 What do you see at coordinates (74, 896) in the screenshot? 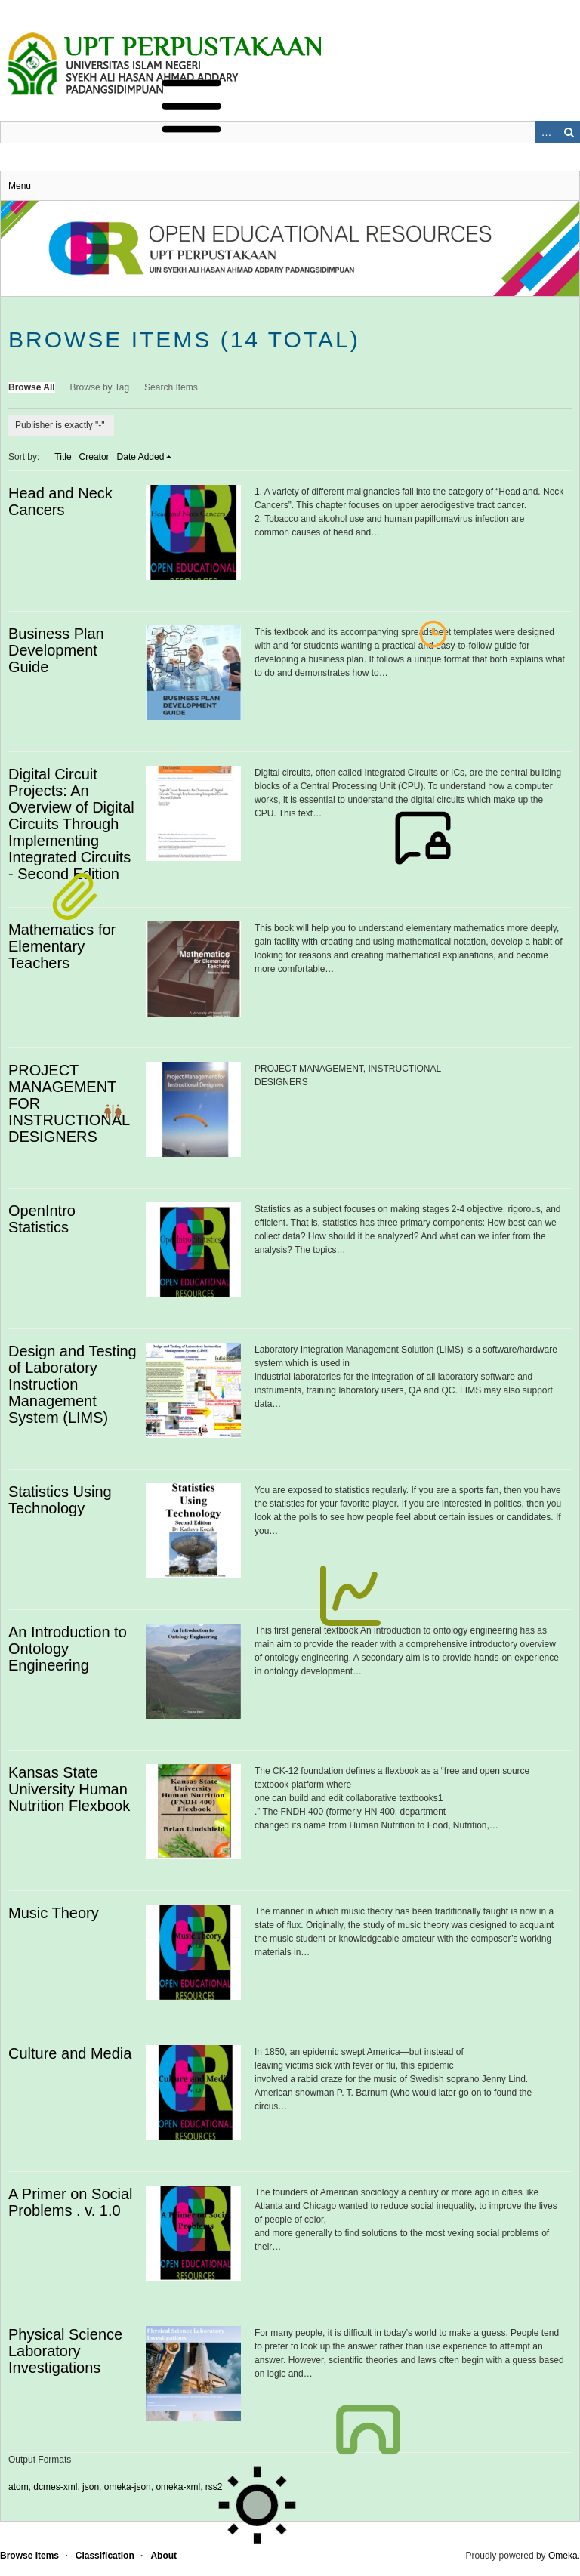
I see `attach a file to your message` at bounding box center [74, 896].